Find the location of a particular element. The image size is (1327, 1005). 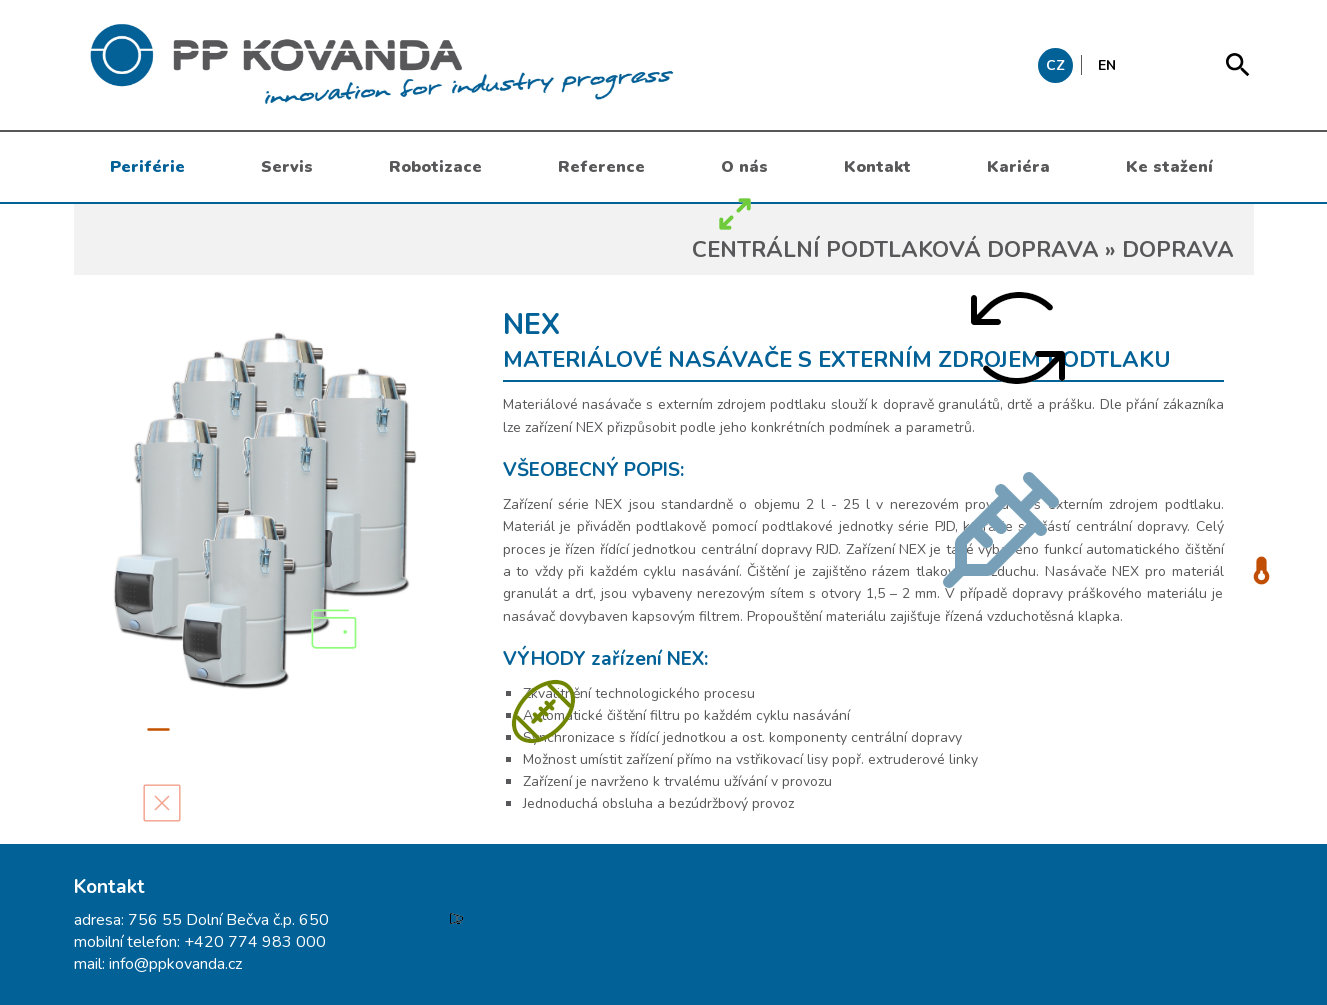

remove an item from a list or cart is located at coordinates (158, 729).